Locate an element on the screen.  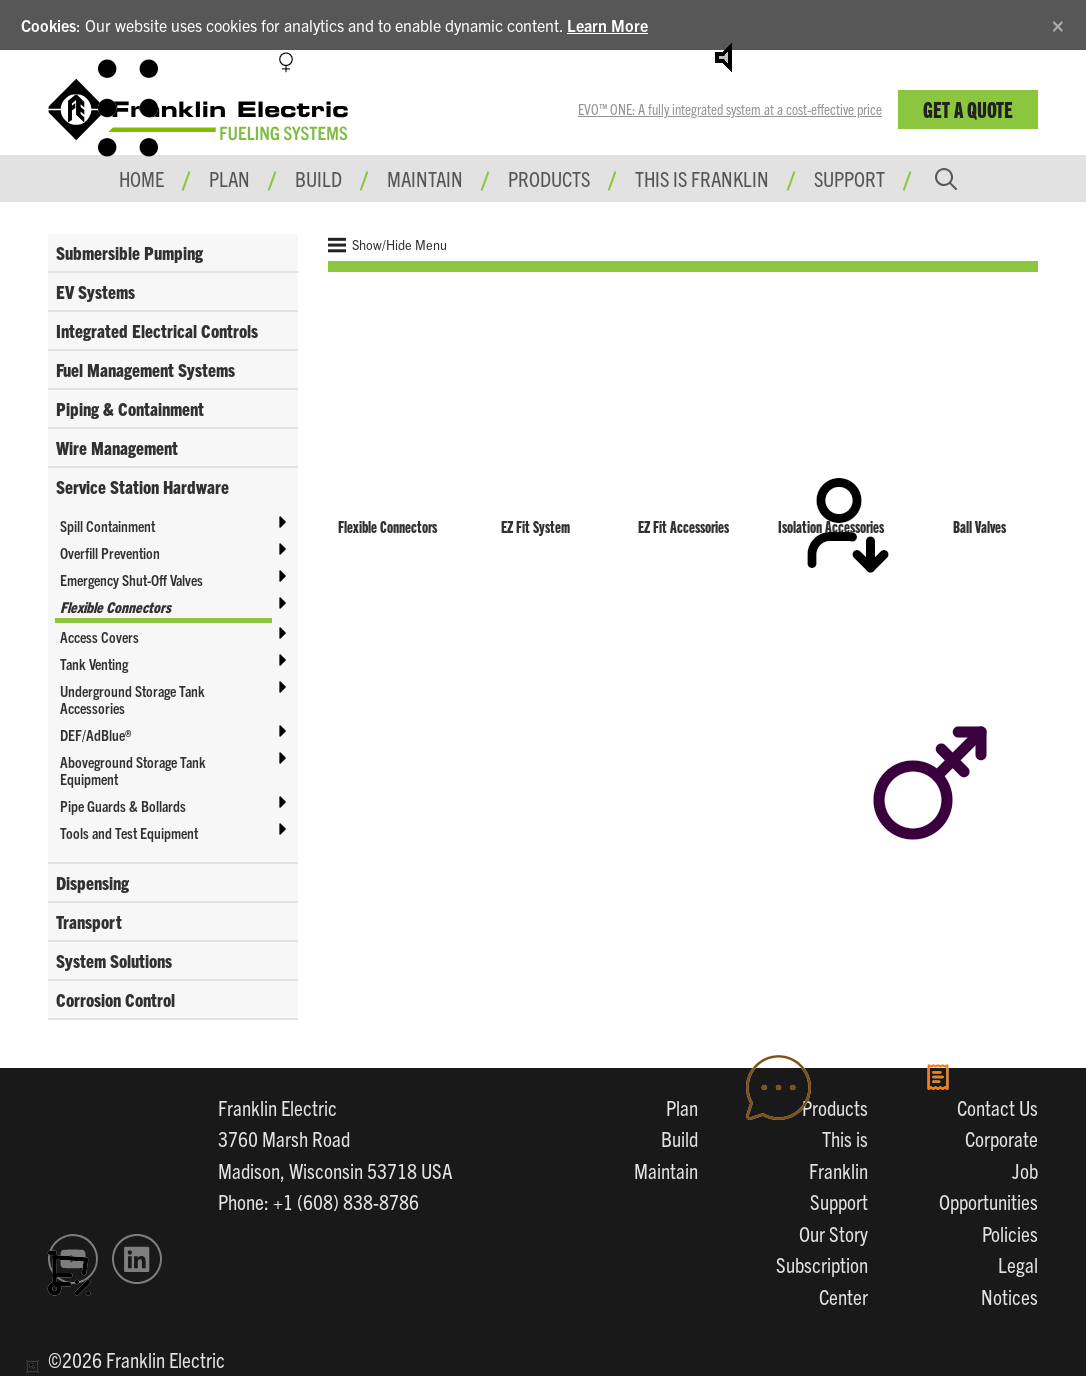
open chat or messaging is located at coordinates (778, 1087).